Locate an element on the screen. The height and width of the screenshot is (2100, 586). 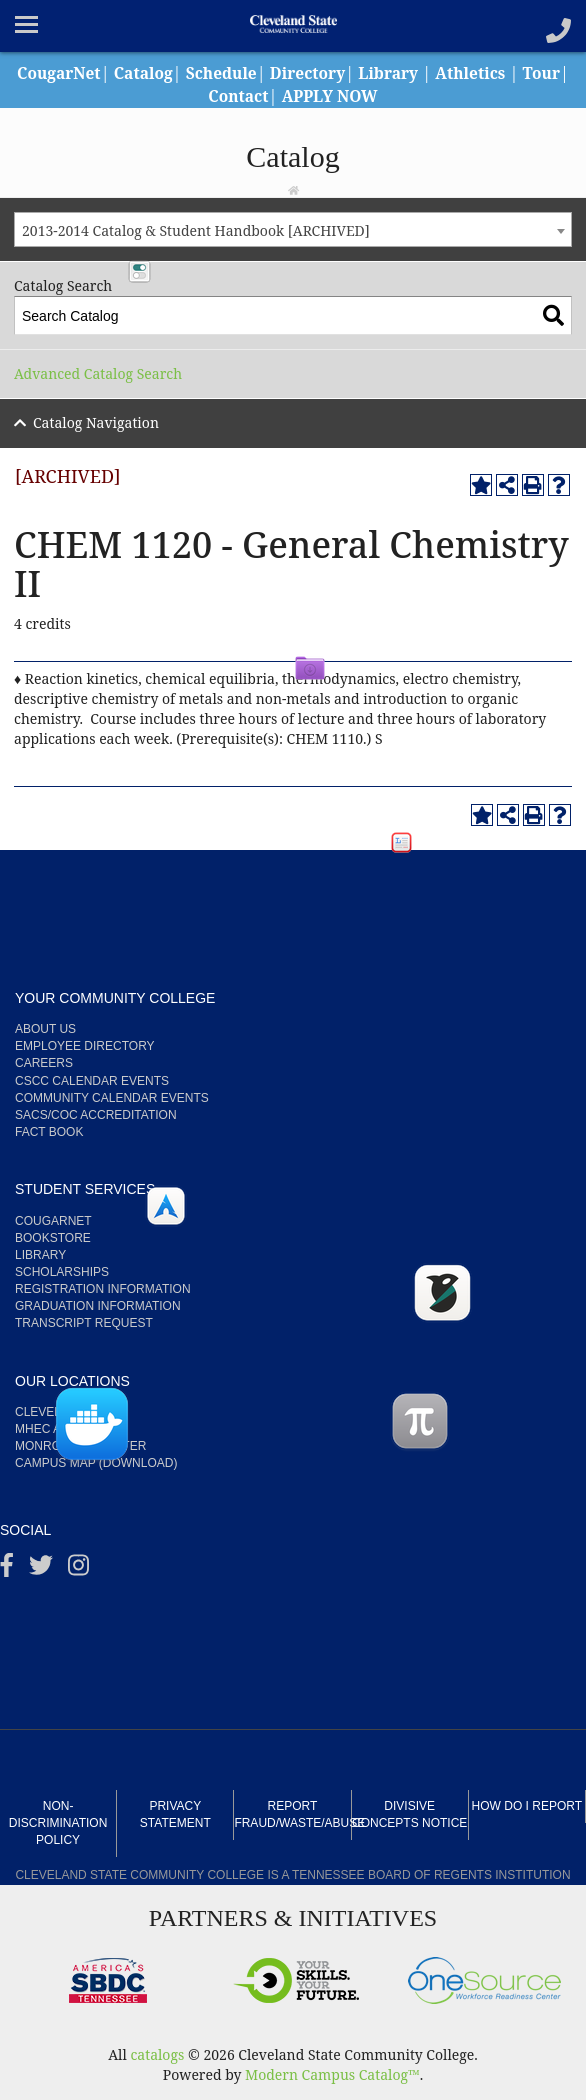
access your downloads folder is located at coordinates (310, 668).